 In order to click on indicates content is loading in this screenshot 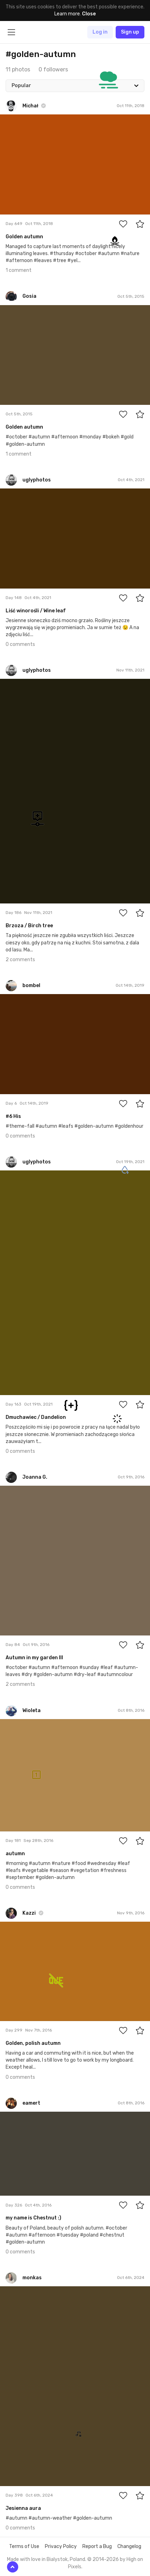, I will do `click(117, 1419)`.